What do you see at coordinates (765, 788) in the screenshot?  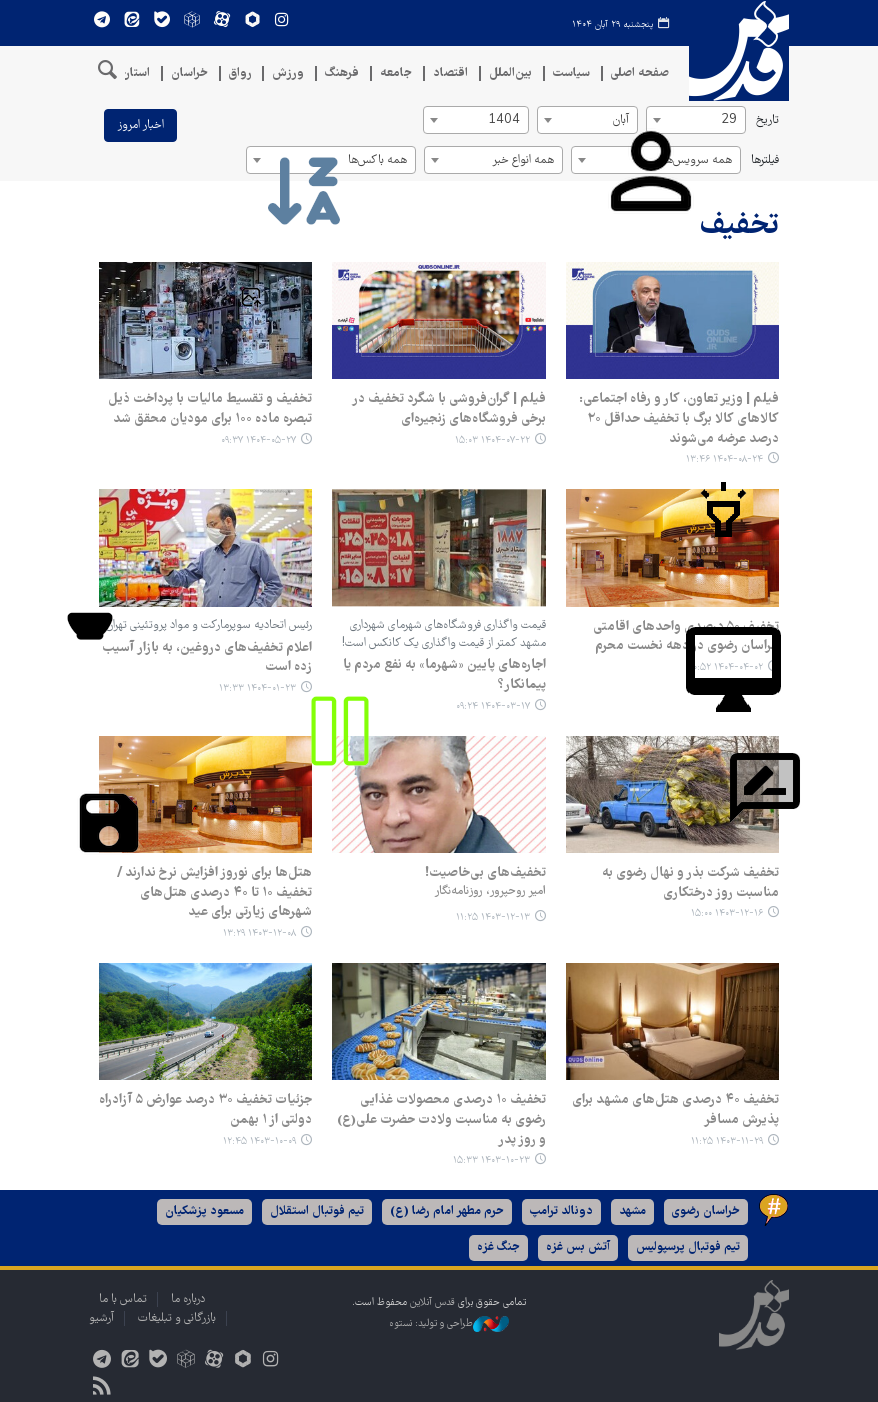 I see `write a review or feedback` at bounding box center [765, 788].